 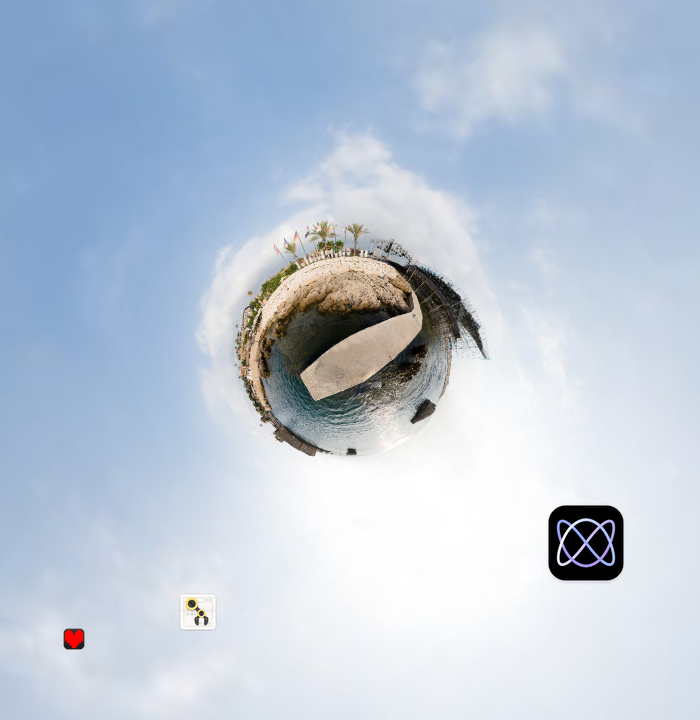 What do you see at coordinates (74, 639) in the screenshot?
I see `launch undertale` at bounding box center [74, 639].